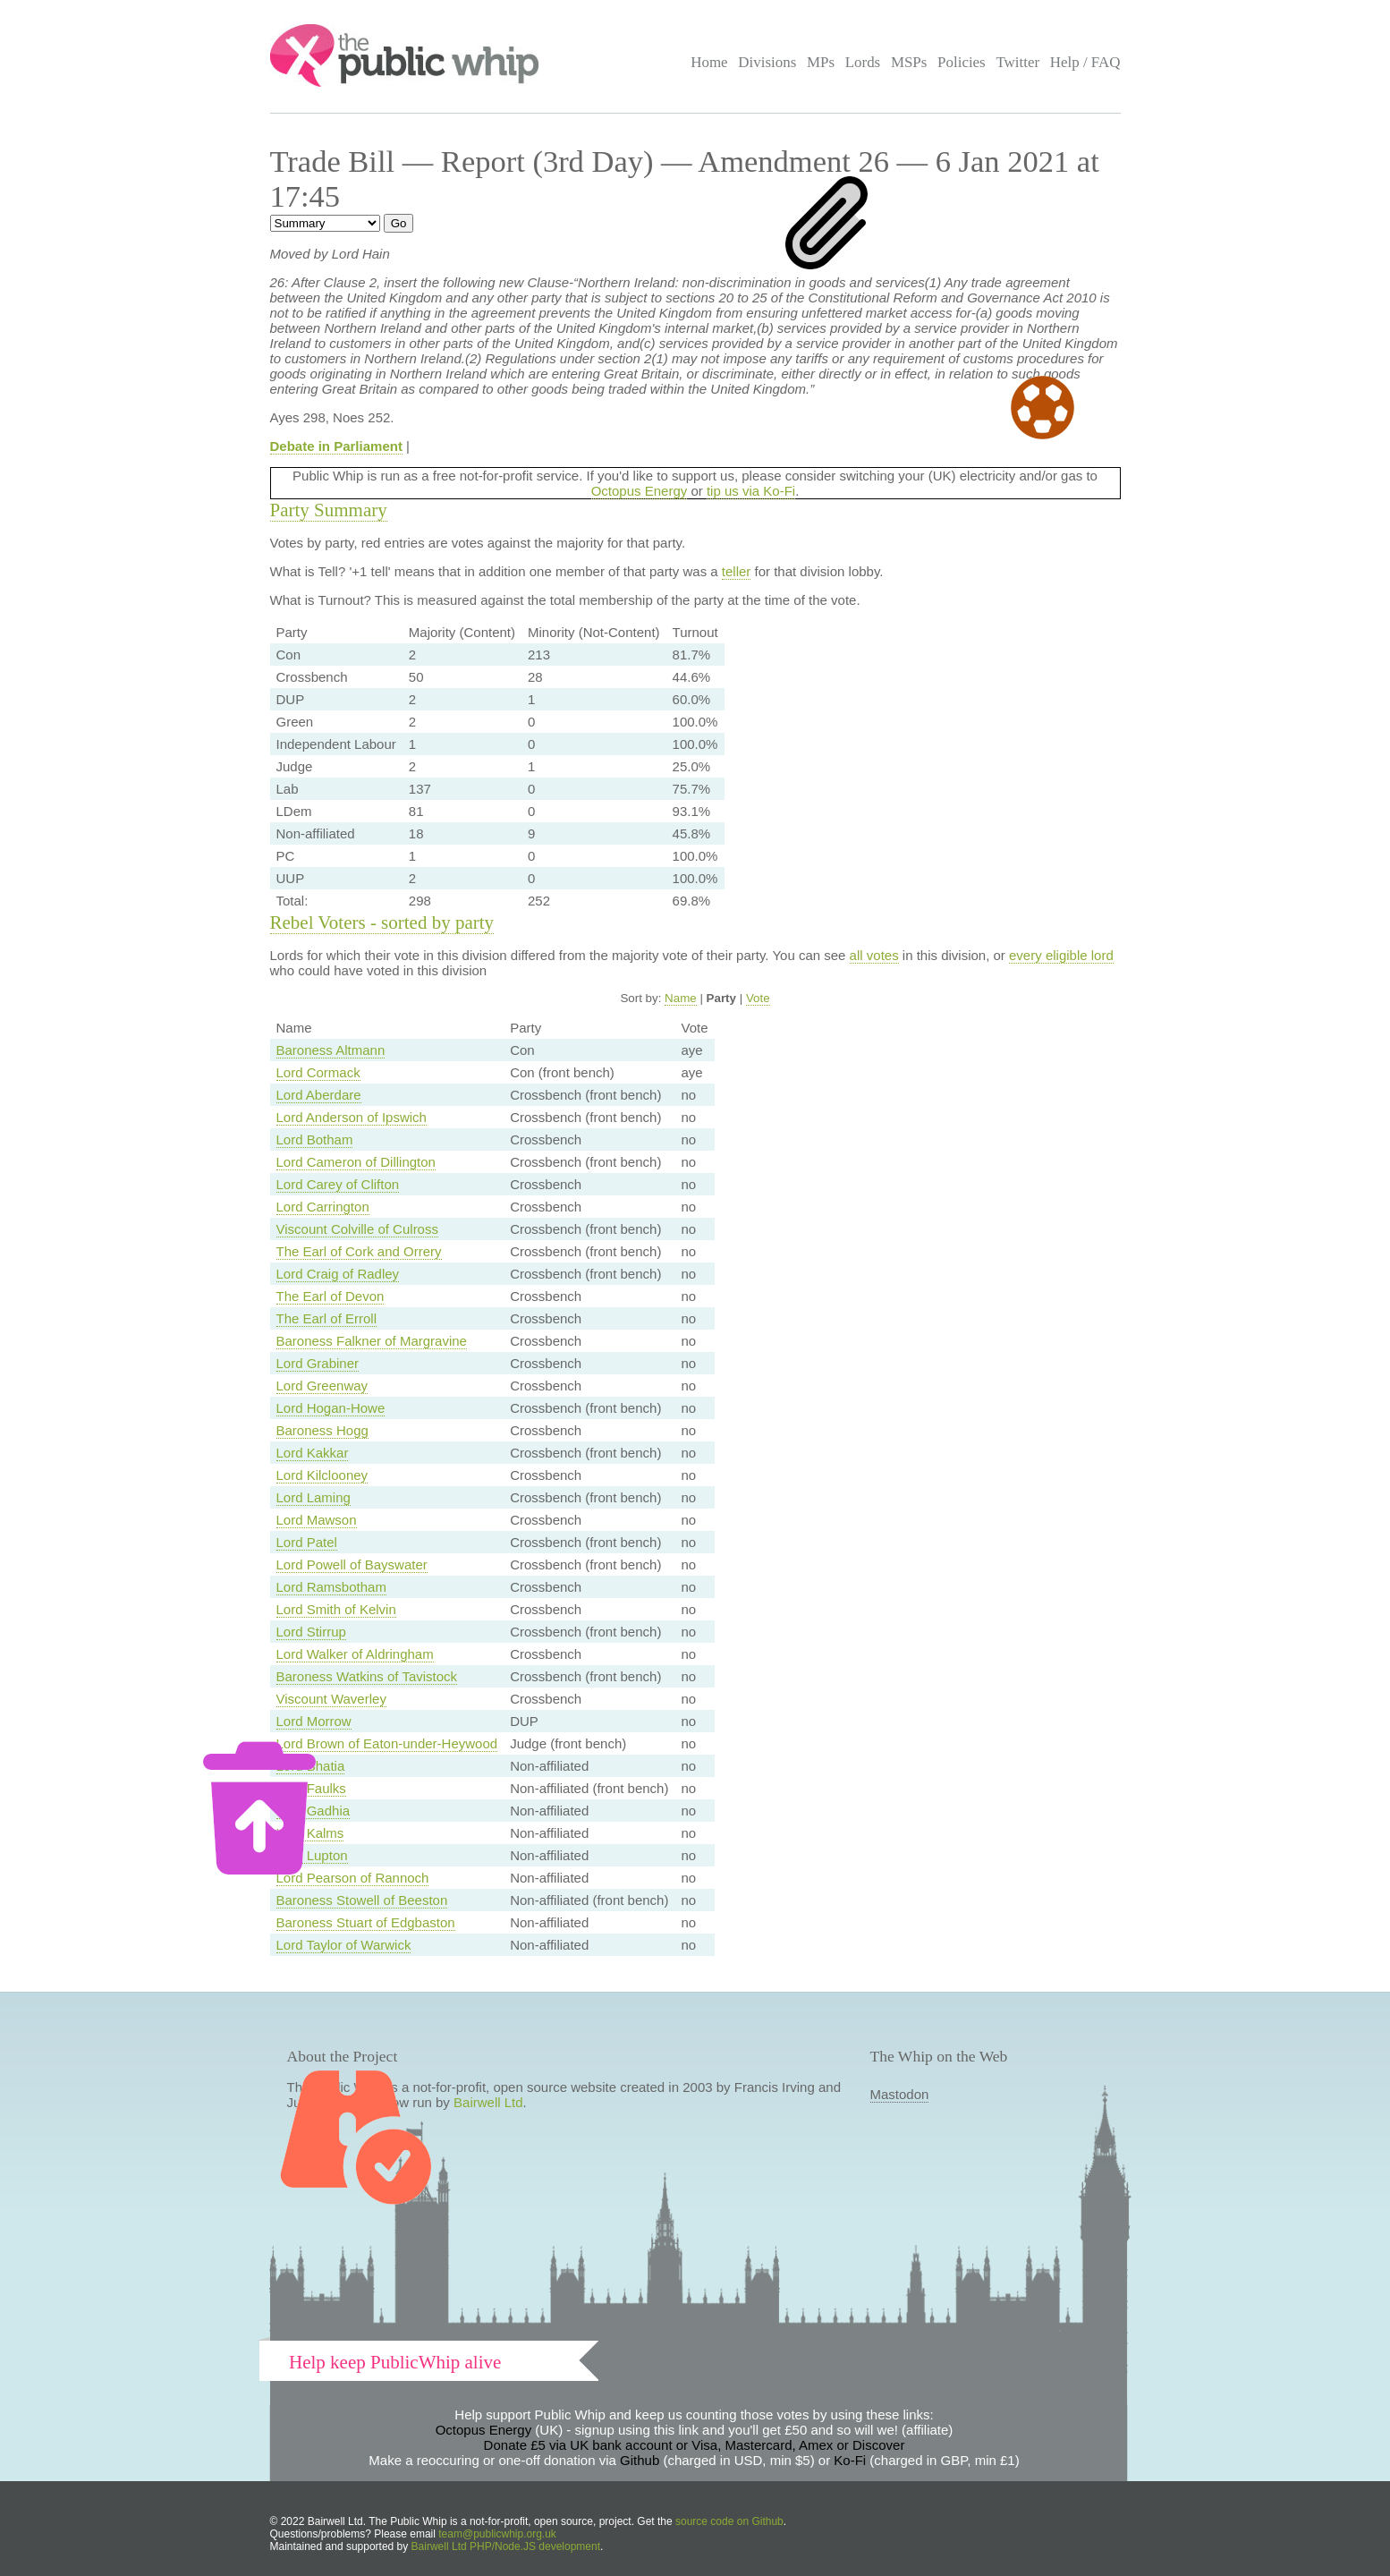  I want to click on access football or soccer content, so click(1042, 407).